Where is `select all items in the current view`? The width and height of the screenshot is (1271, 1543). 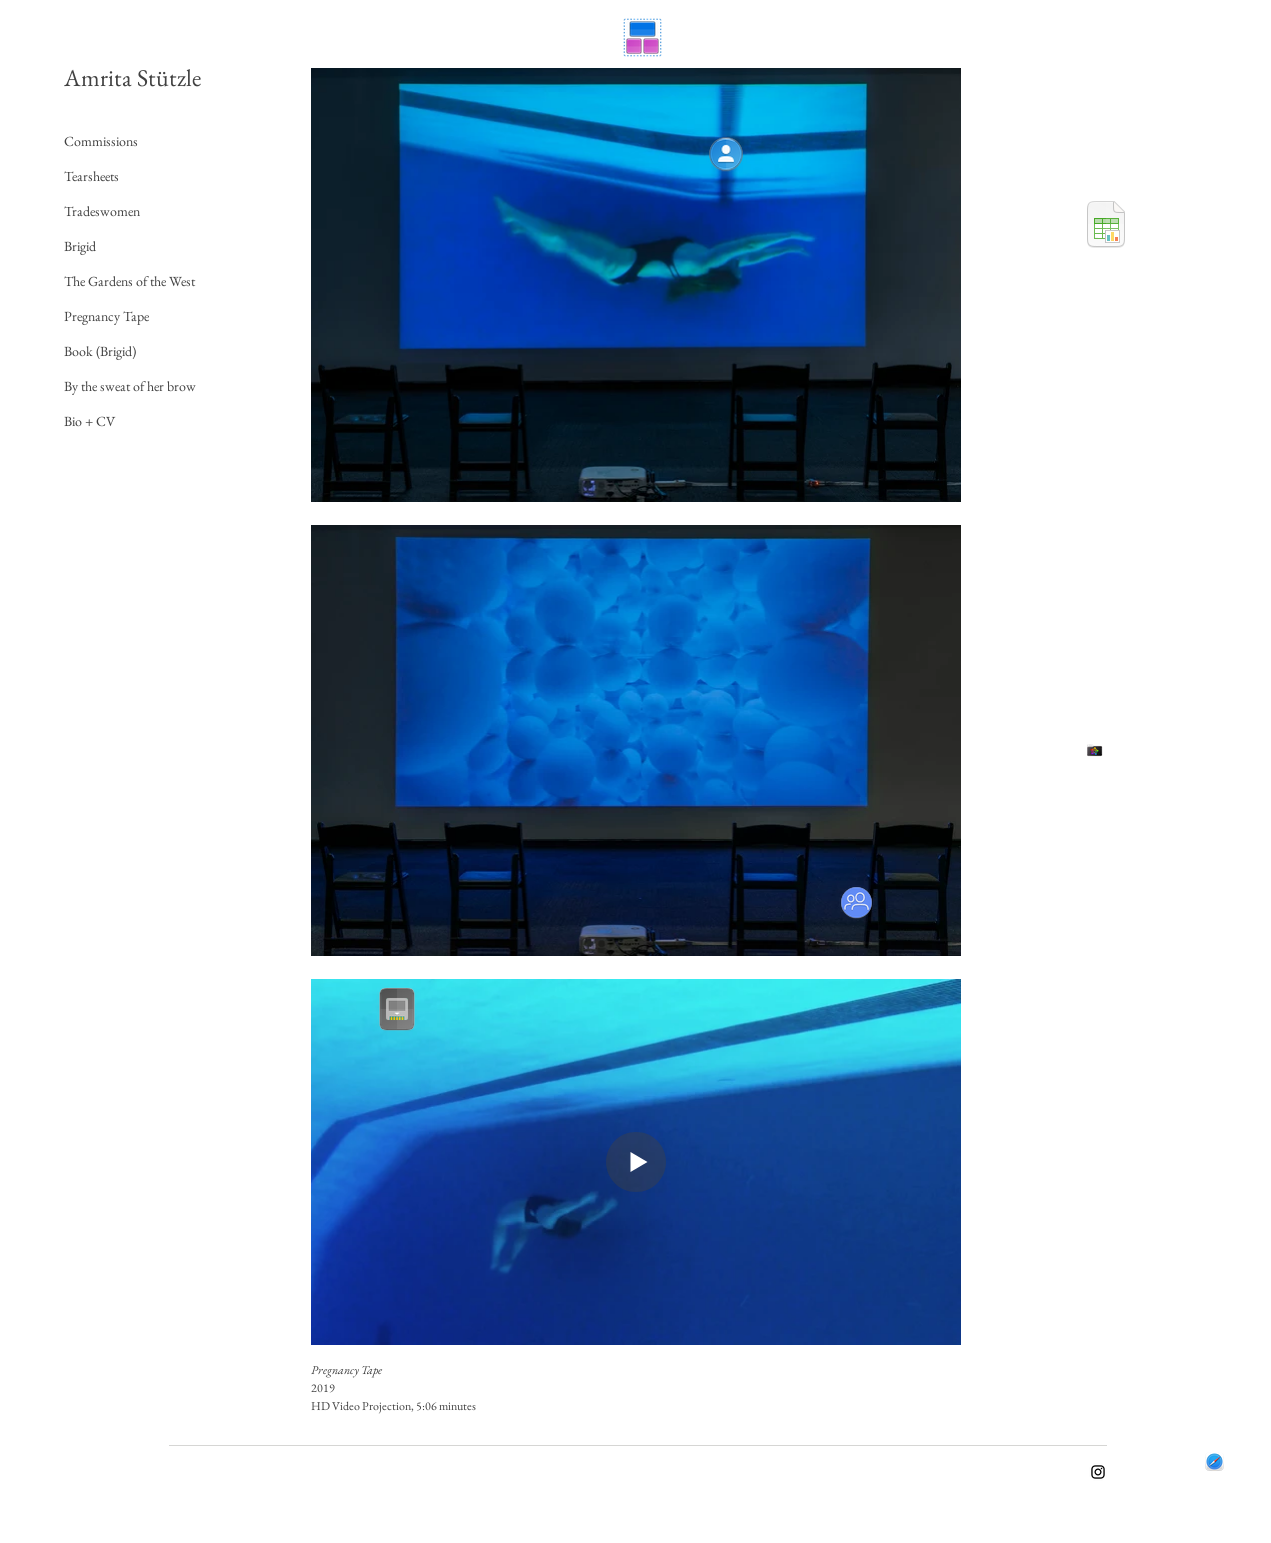 select all items in the current view is located at coordinates (642, 37).